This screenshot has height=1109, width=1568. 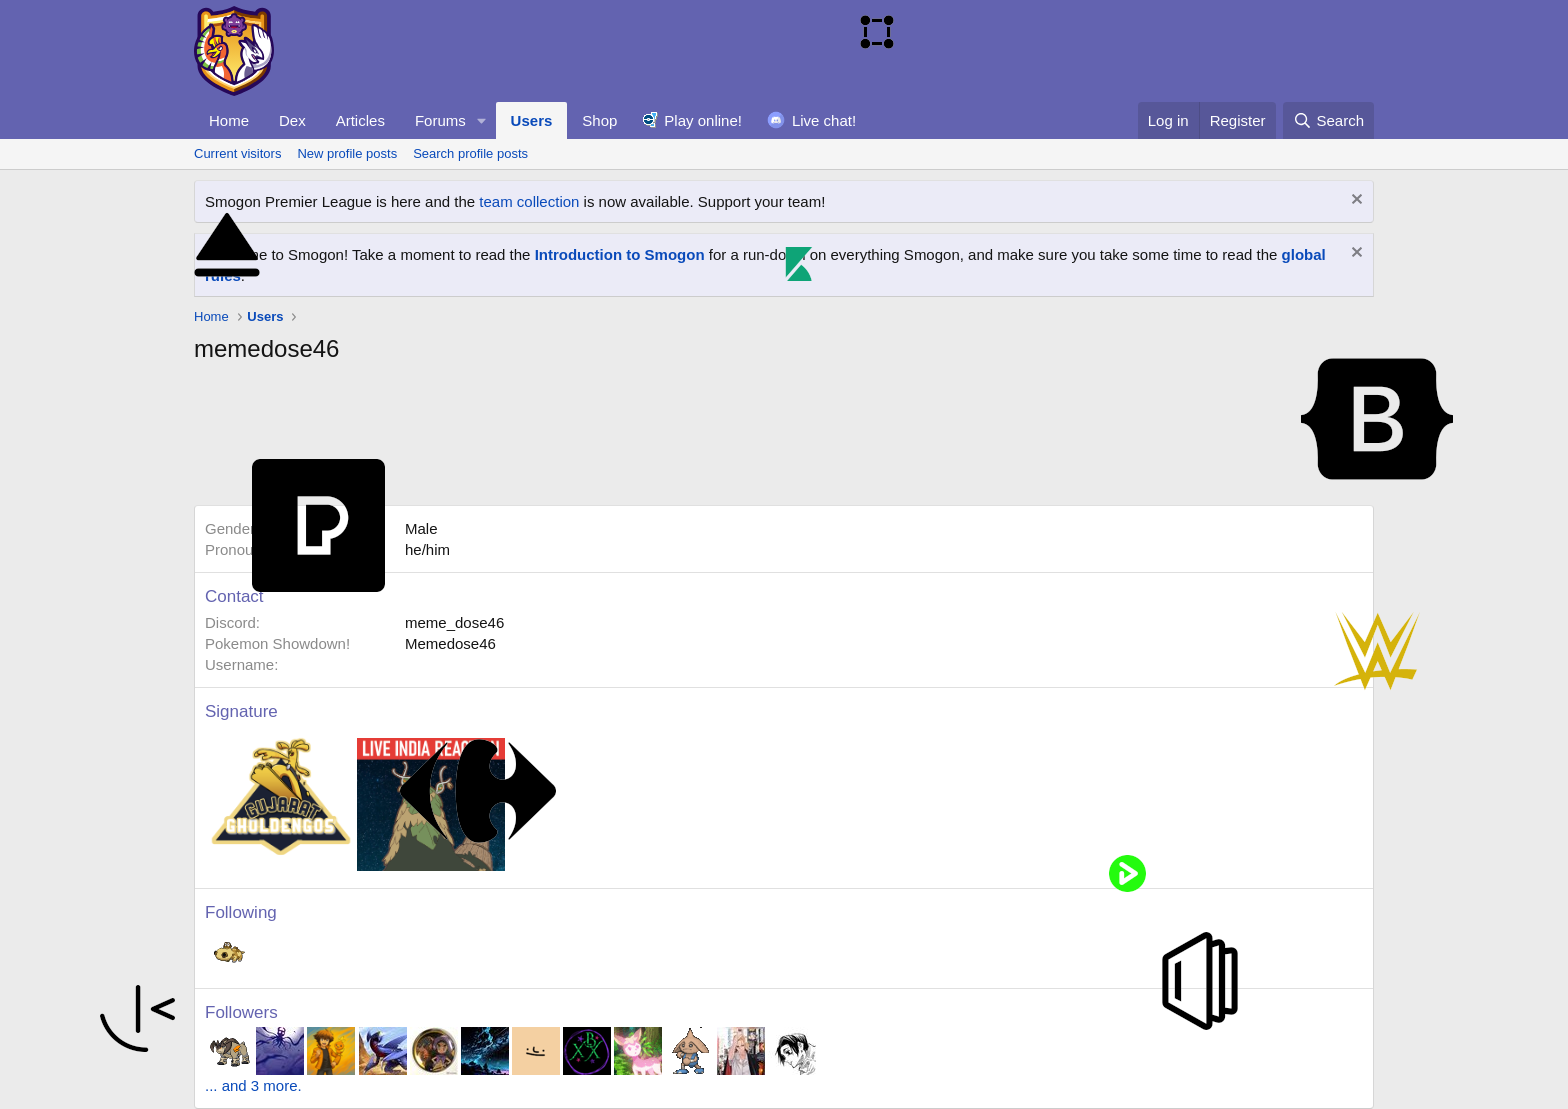 I want to click on eject media or disc, so click(x=227, y=248).